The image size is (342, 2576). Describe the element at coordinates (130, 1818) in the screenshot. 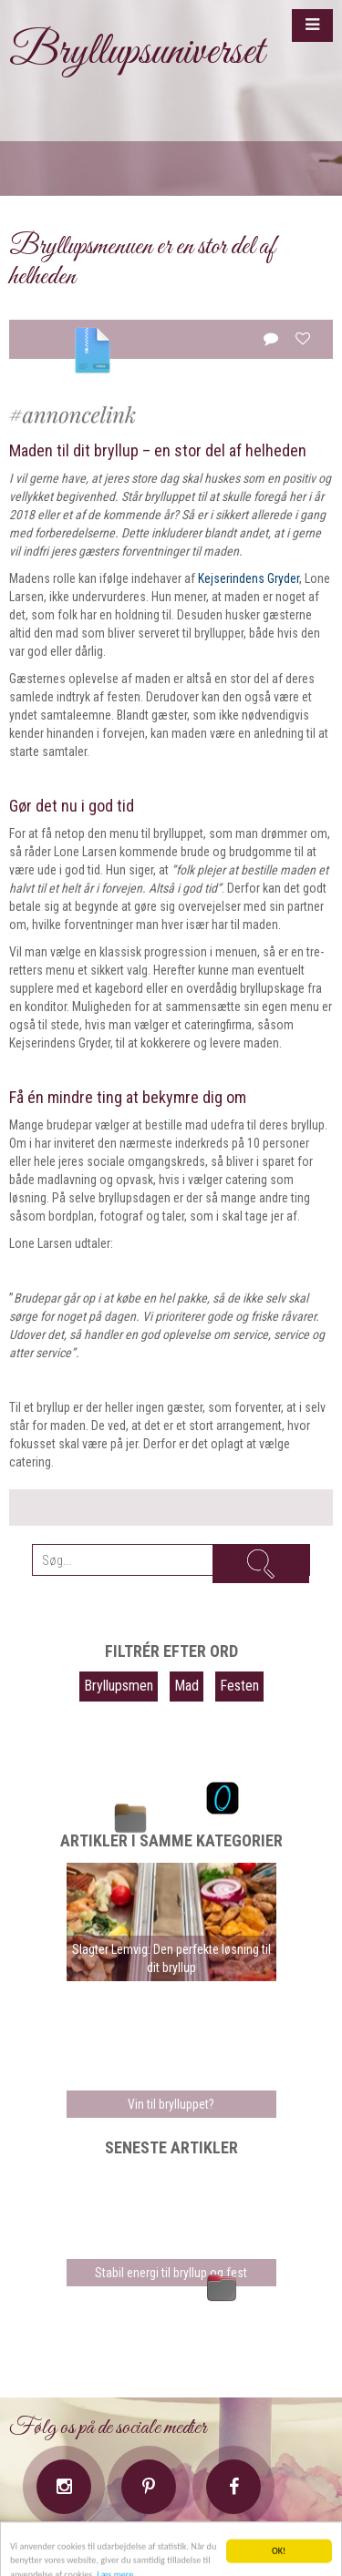

I see `indicates a folder is ready to accept dragged items` at that location.